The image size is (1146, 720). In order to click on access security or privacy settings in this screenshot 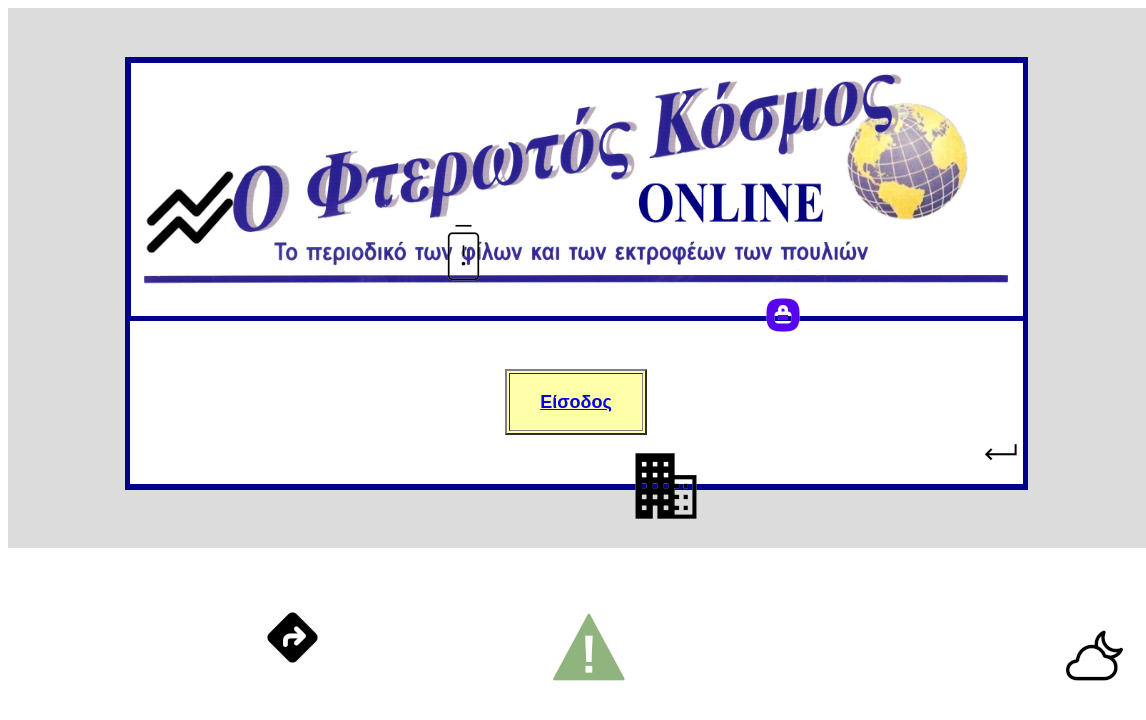, I will do `click(783, 315)`.